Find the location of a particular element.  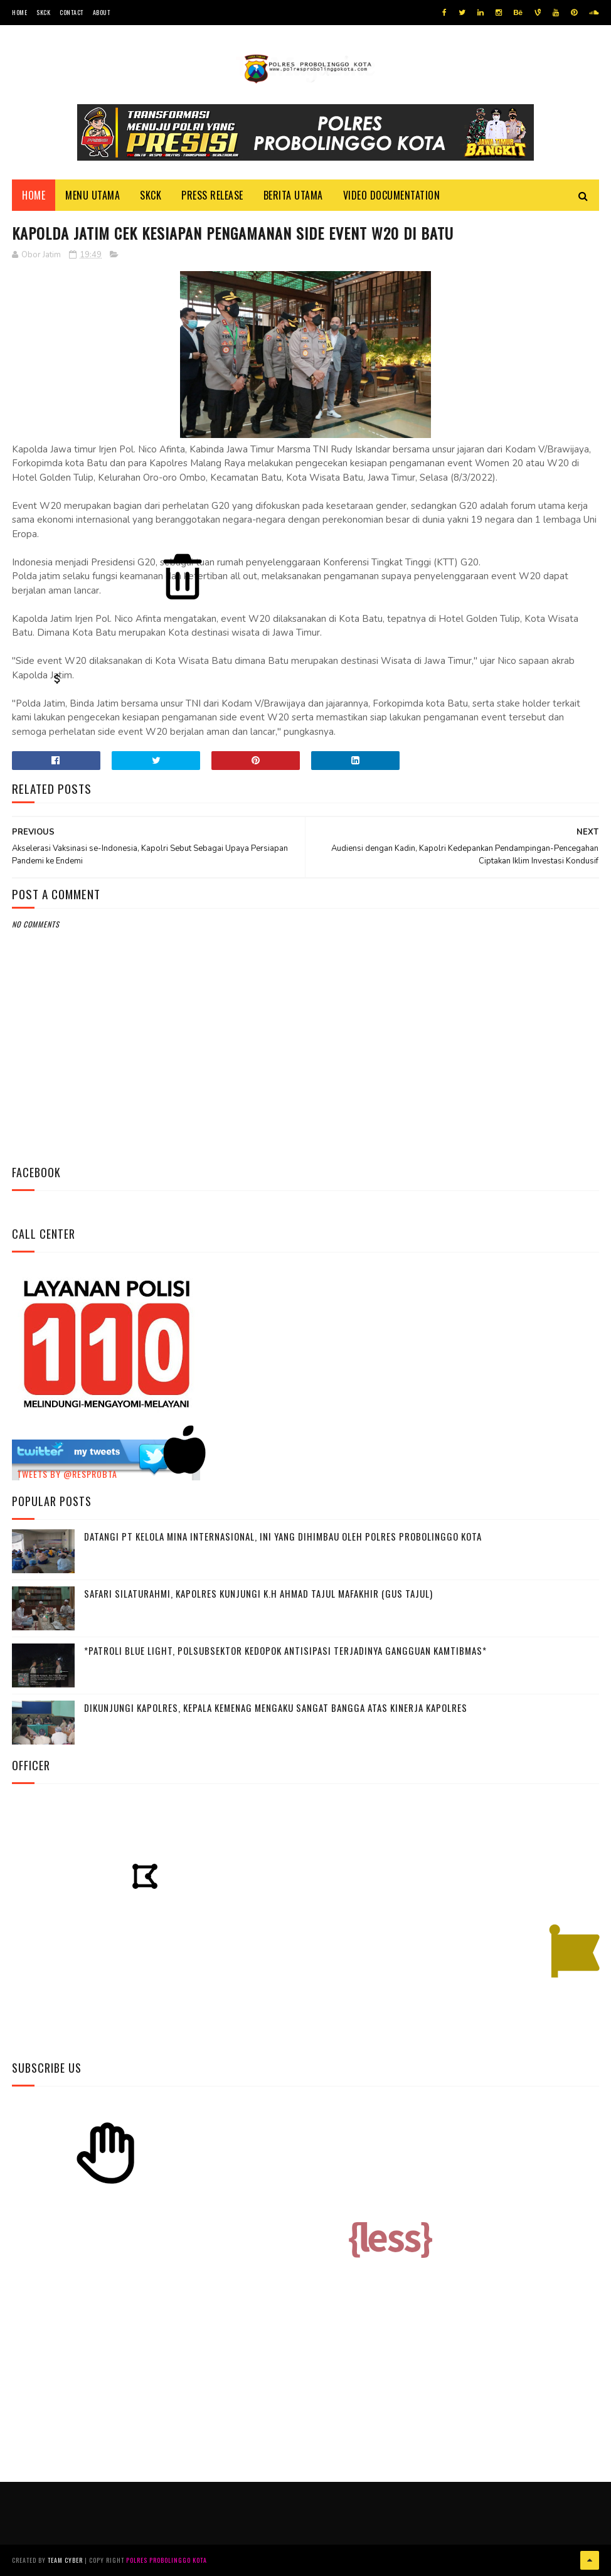

draw a custom polygon shape is located at coordinates (145, 1876).